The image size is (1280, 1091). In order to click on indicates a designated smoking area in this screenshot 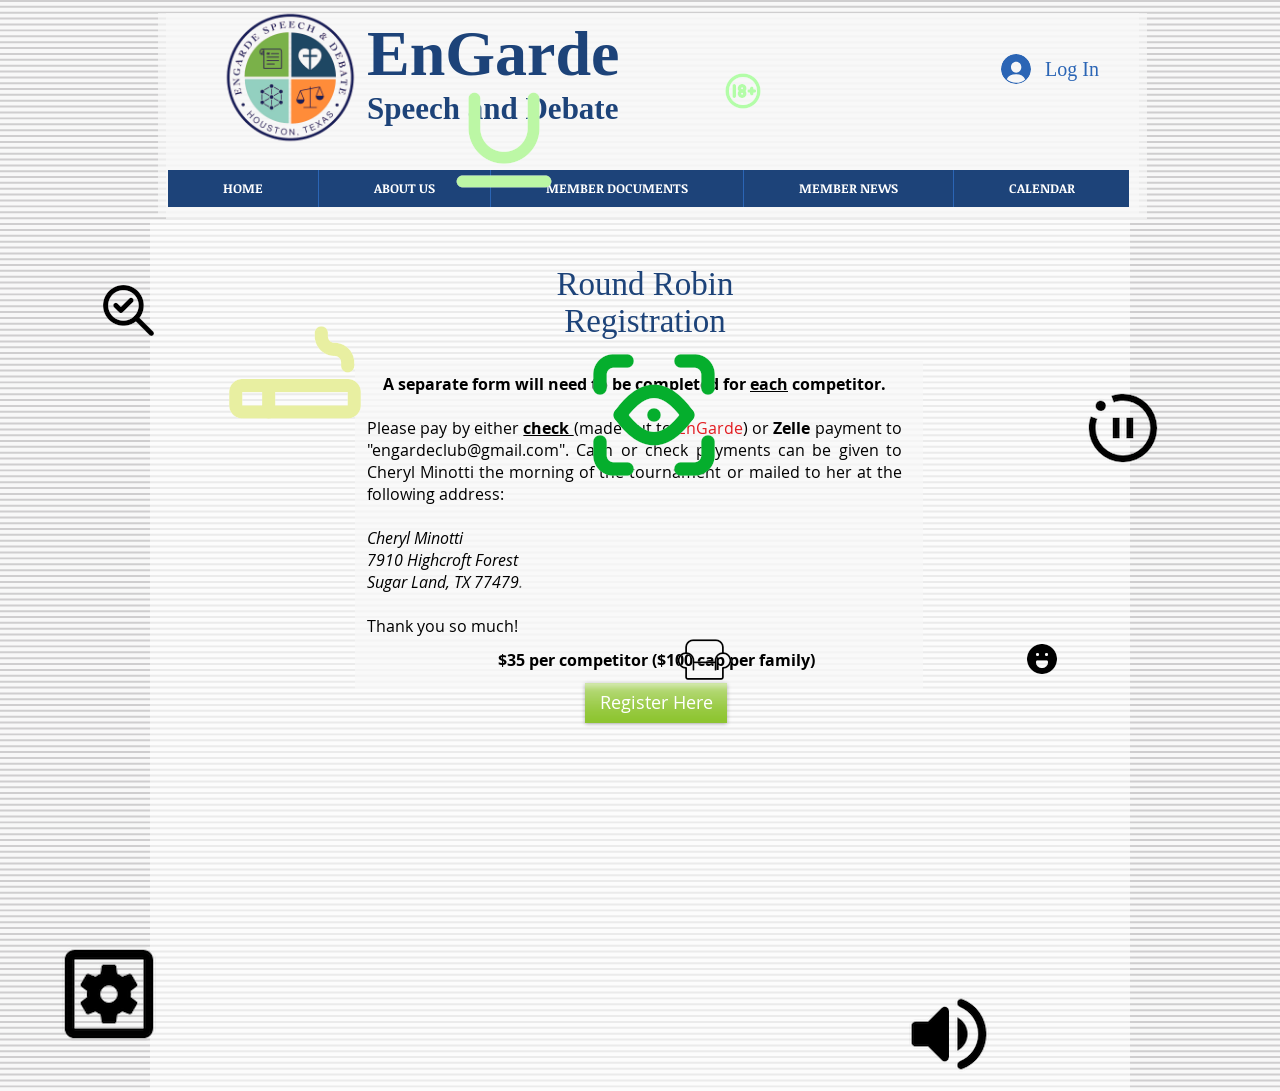, I will do `click(295, 379)`.